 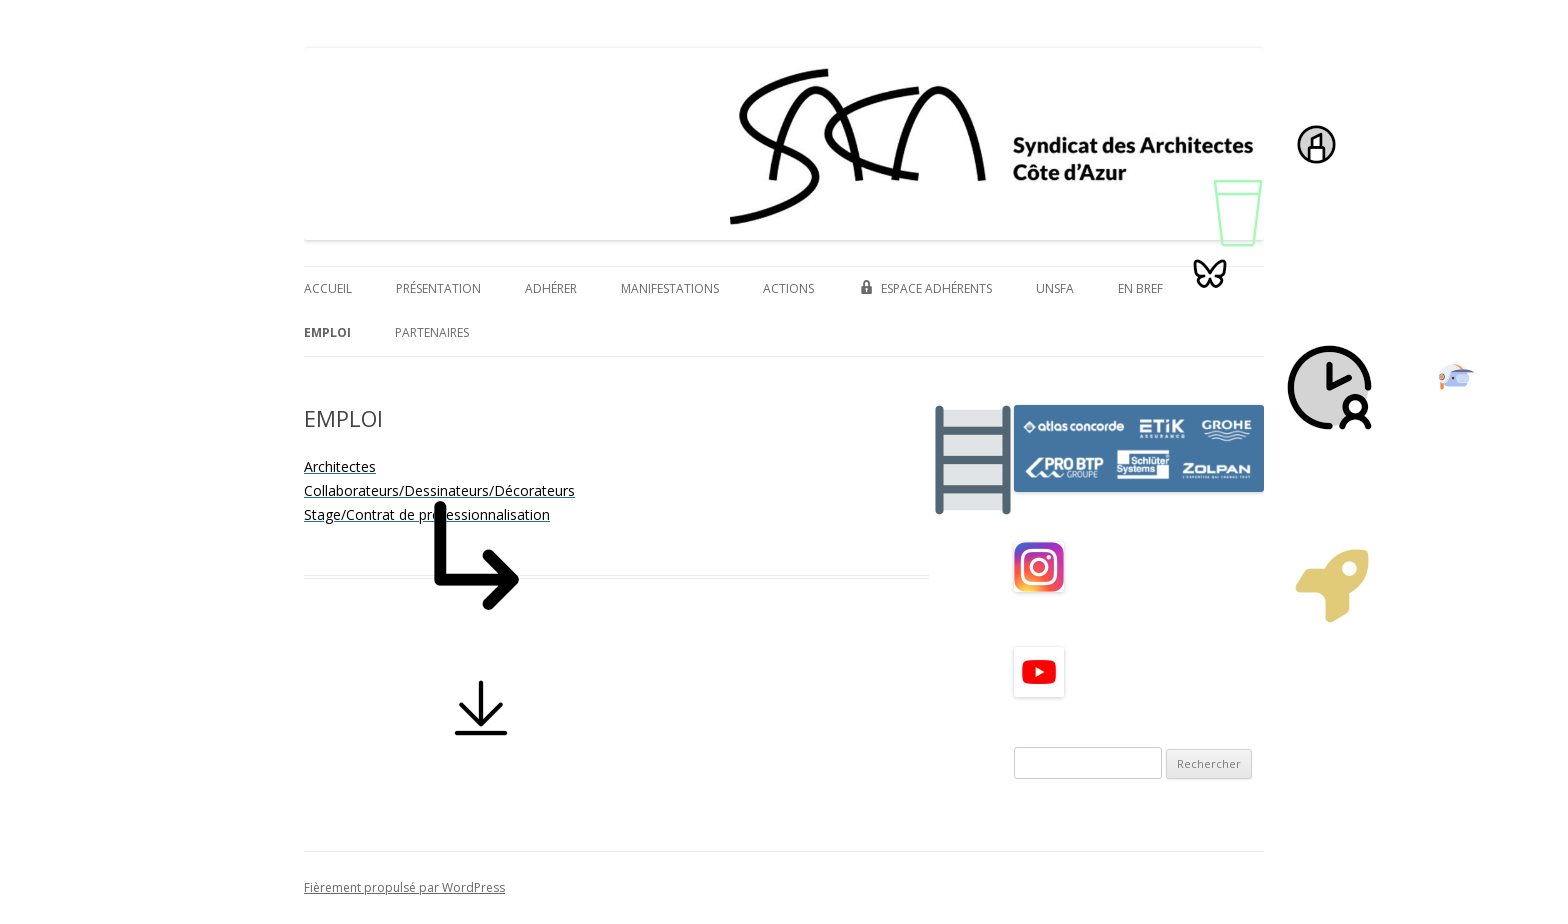 What do you see at coordinates (973, 460) in the screenshot?
I see `access step-by-step instructions or tutorials` at bounding box center [973, 460].